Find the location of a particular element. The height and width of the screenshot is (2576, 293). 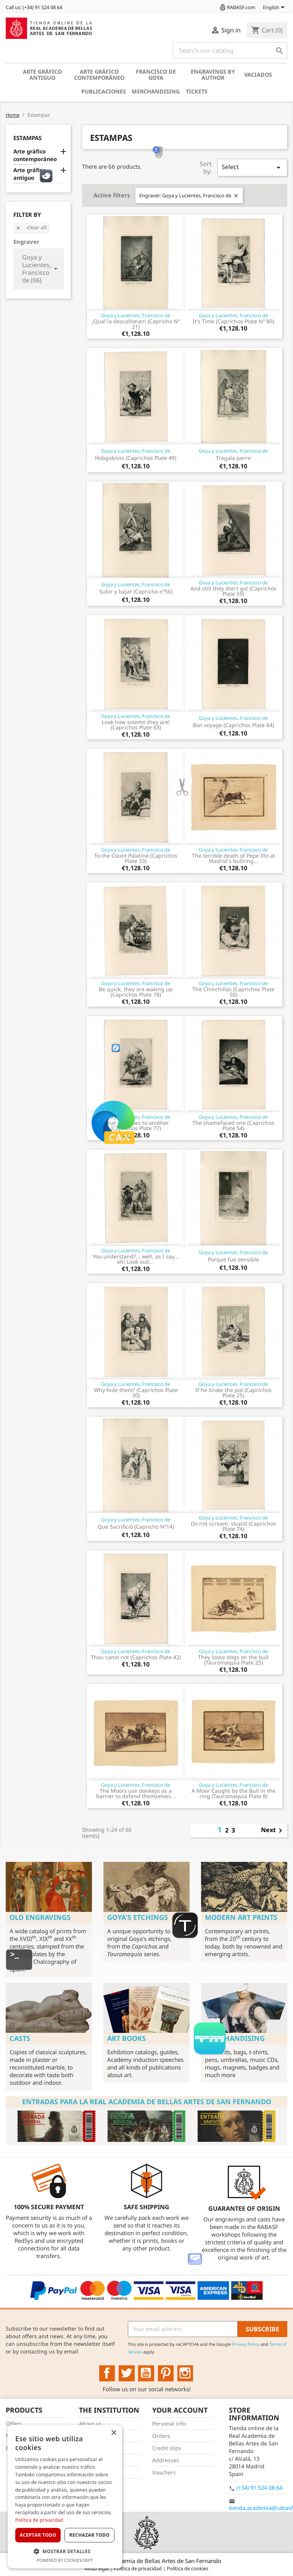

create a bootable USB drive is located at coordinates (159, 152).